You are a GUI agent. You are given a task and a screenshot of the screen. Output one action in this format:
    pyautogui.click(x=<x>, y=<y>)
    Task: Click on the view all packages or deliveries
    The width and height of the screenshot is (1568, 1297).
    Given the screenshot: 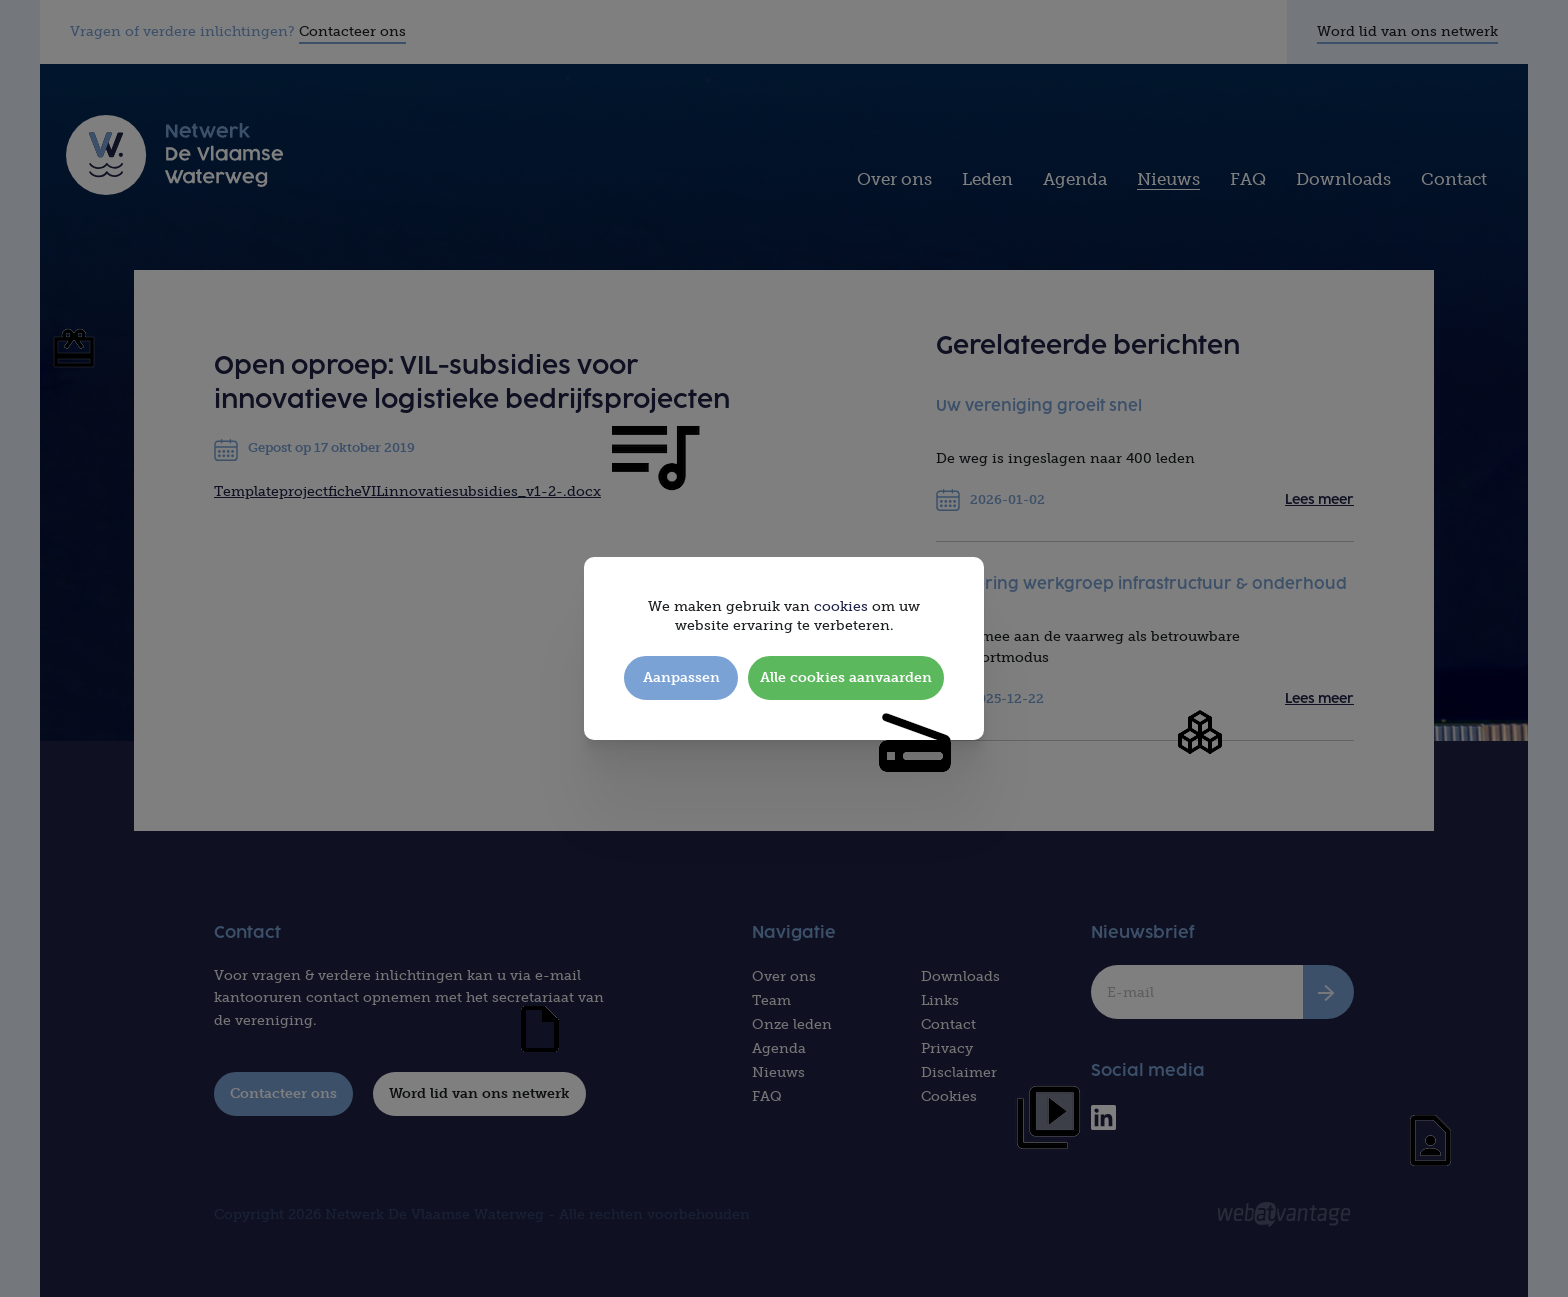 What is the action you would take?
    pyautogui.click(x=1200, y=732)
    